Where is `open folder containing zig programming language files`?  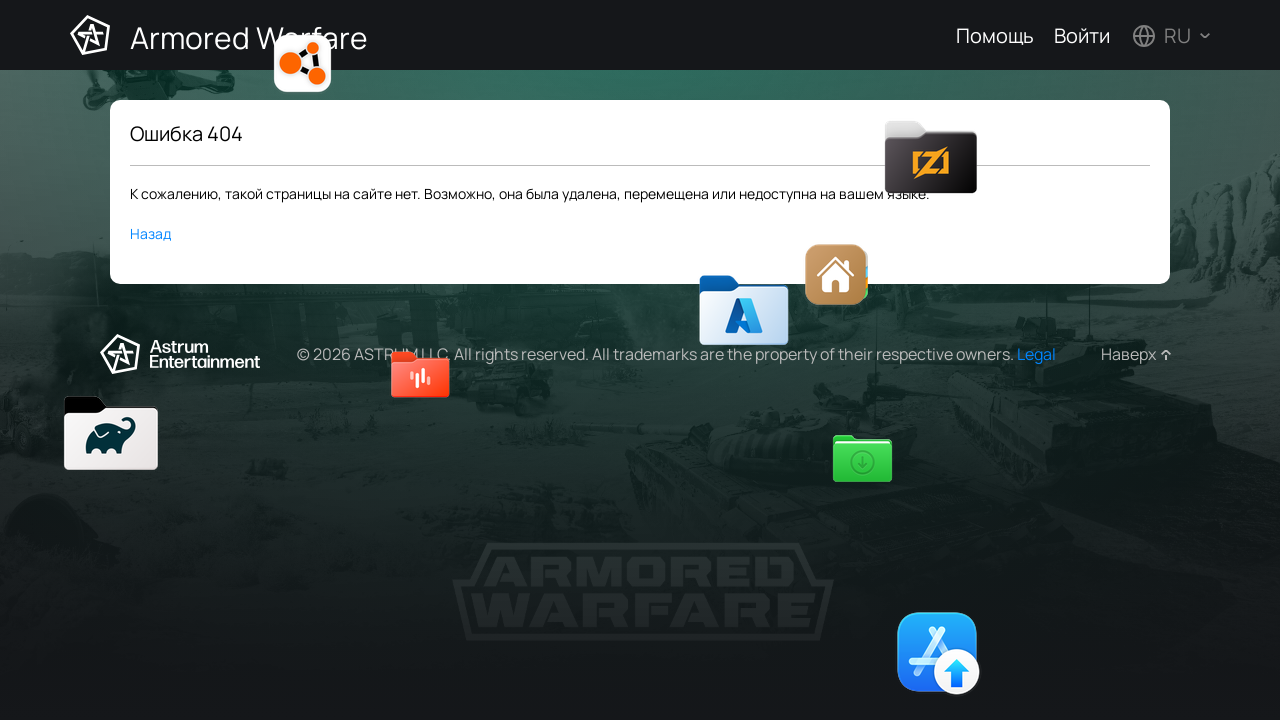
open folder containing zig programming language files is located at coordinates (930, 159).